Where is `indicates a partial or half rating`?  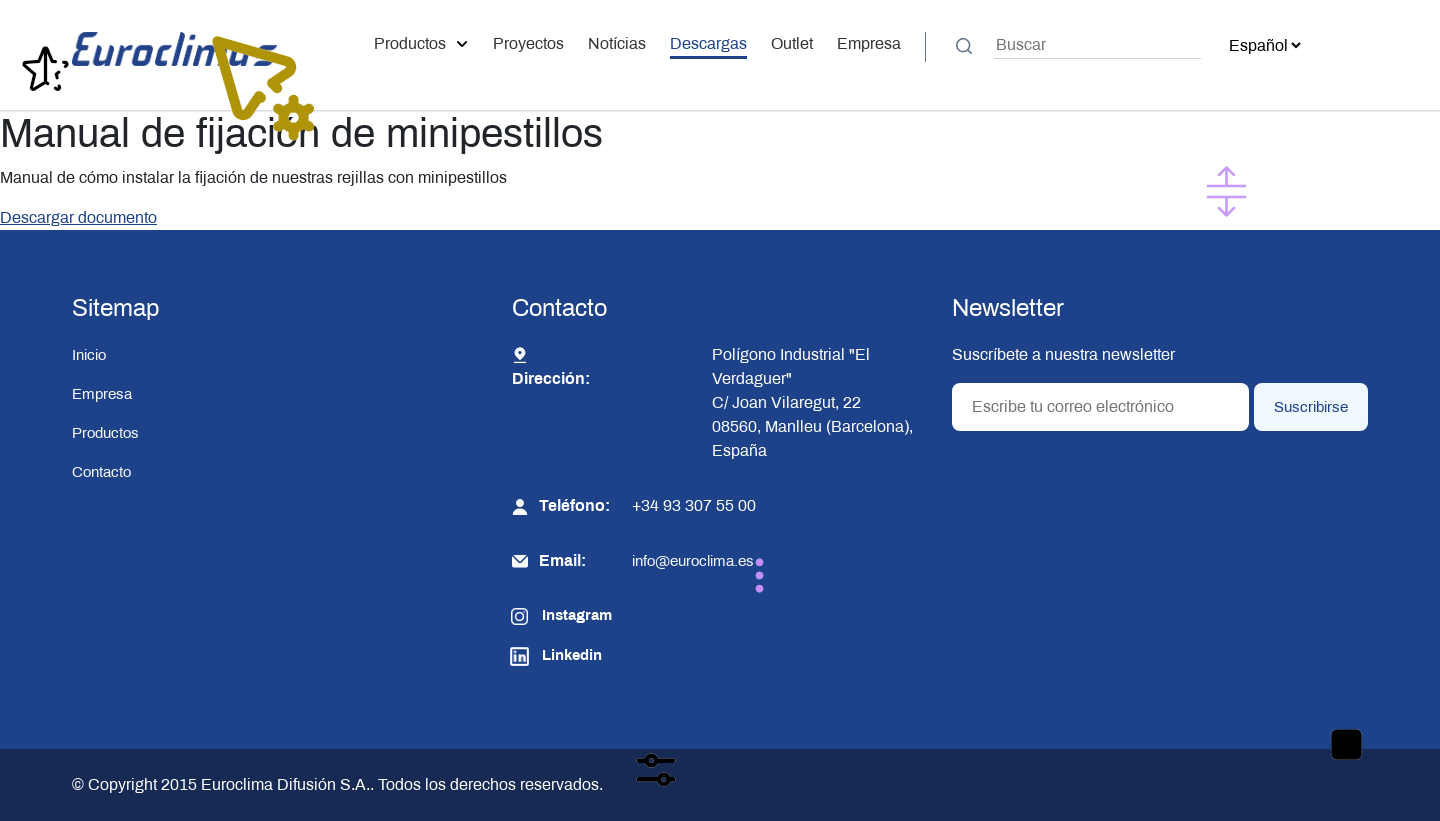 indicates a partial or half rating is located at coordinates (45, 69).